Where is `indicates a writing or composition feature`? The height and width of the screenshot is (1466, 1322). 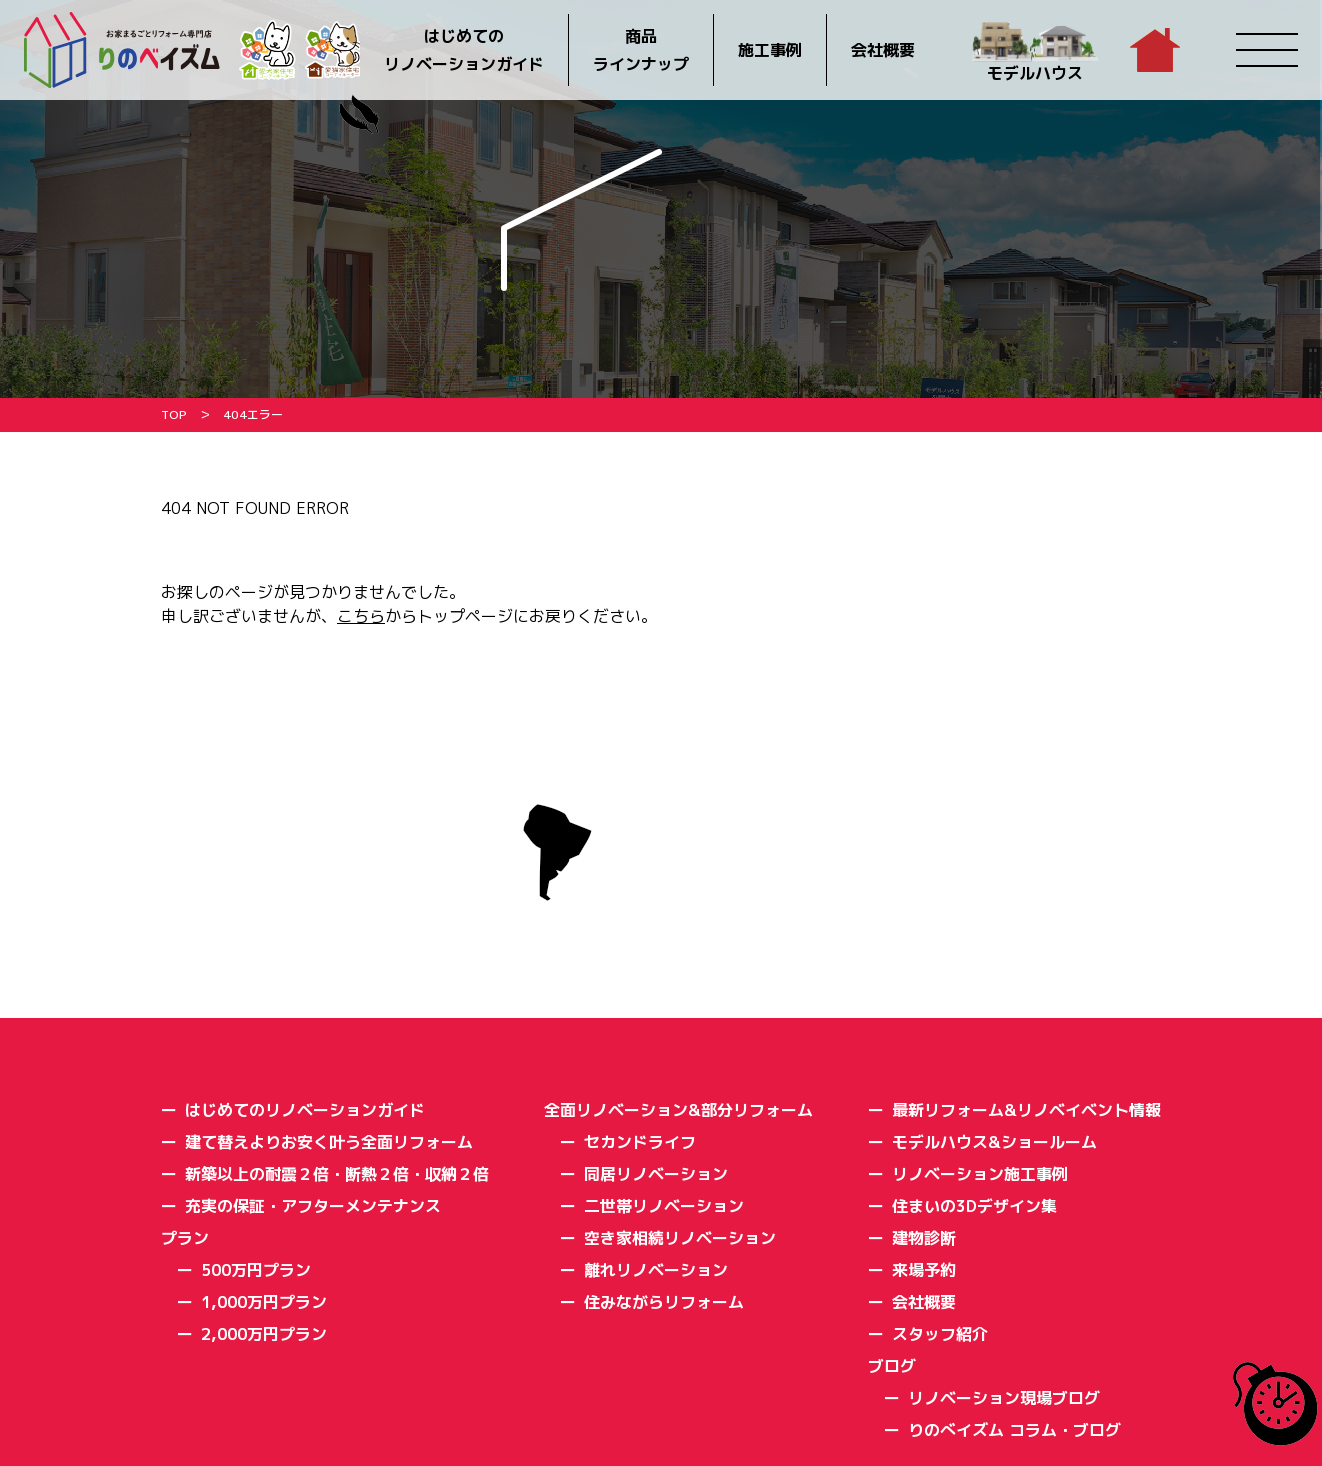
indicates a writing or composition feature is located at coordinates (359, 114).